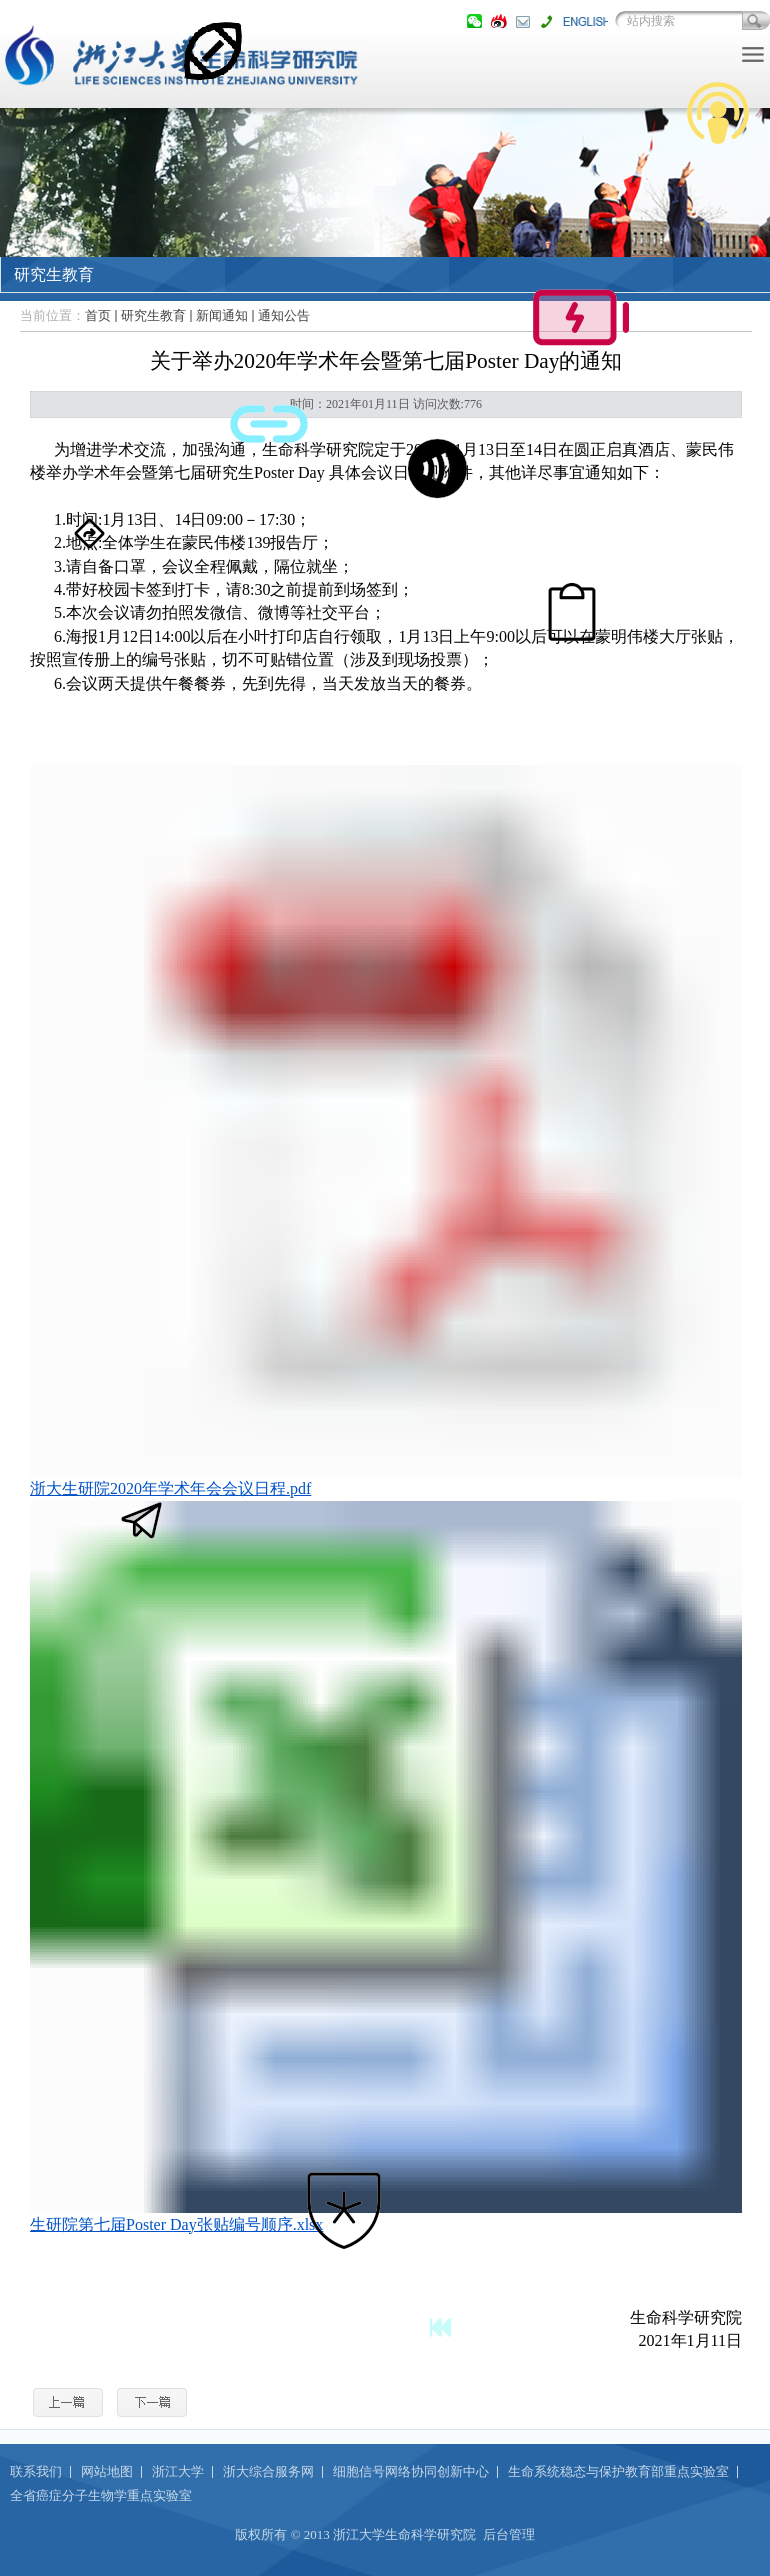 Image resolution: width=770 pixels, height=2576 pixels. What do you see at coordinates (437, 468) in the screenshot?
I see `tap to pay with contactless payment` at bounding box center [437, 468].